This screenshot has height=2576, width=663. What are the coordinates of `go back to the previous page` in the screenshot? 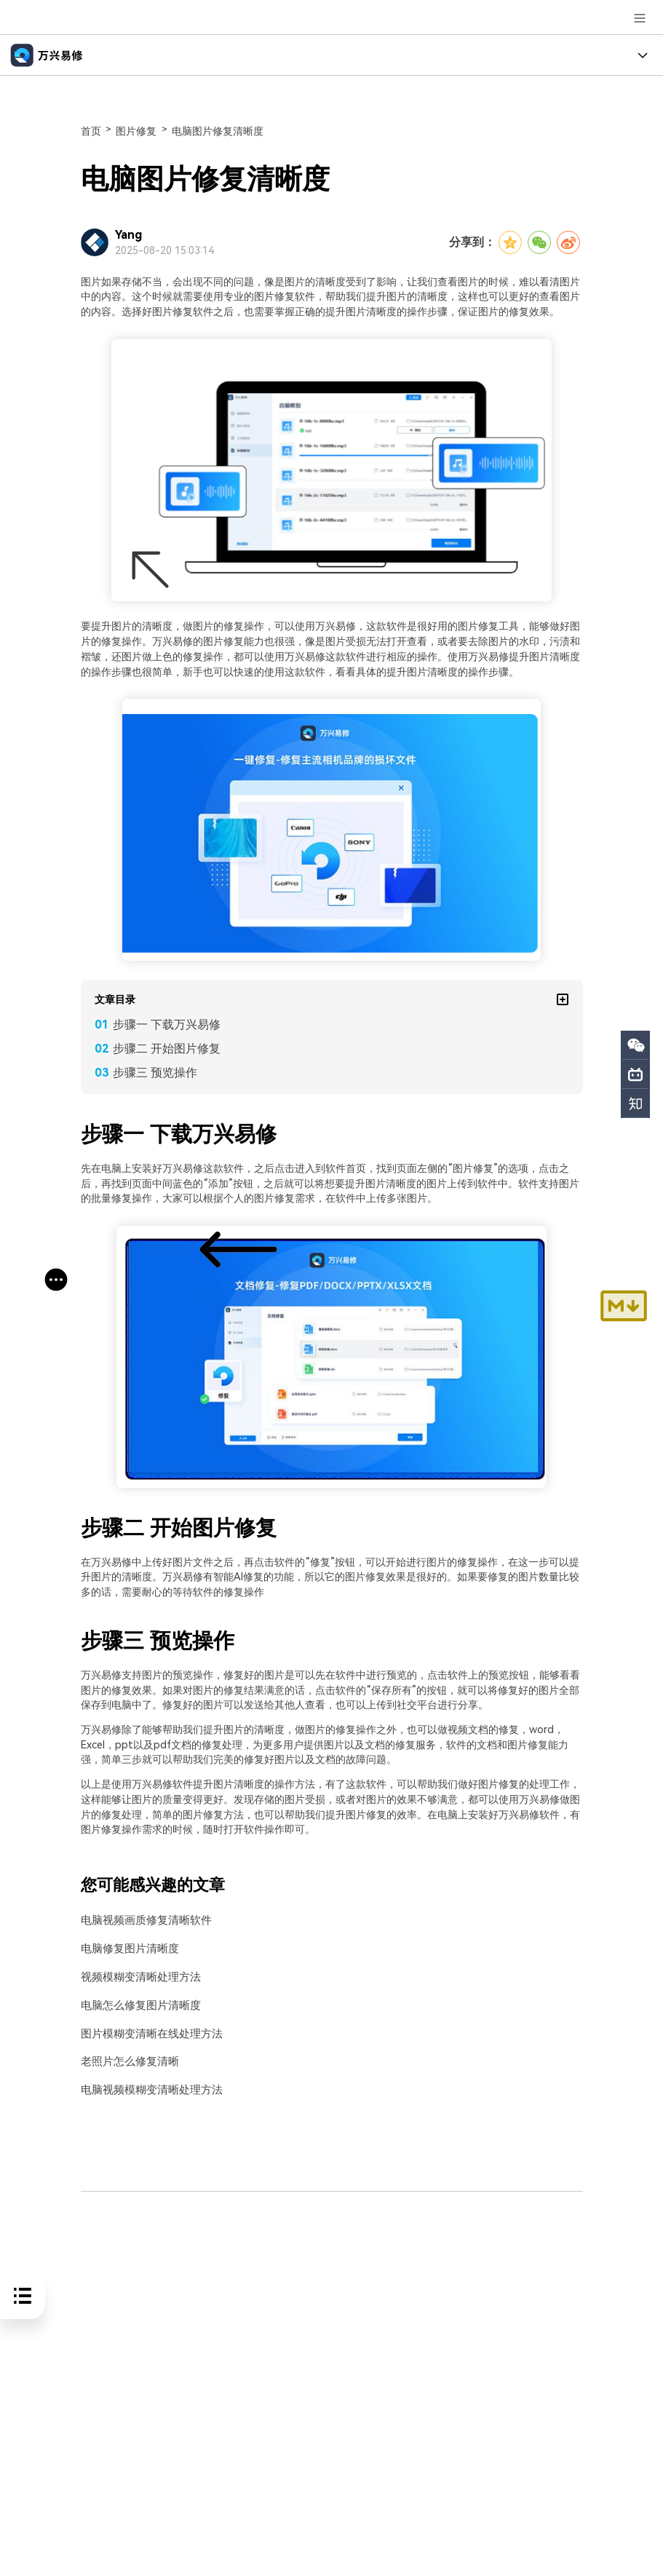 It's located at (238, 1249).